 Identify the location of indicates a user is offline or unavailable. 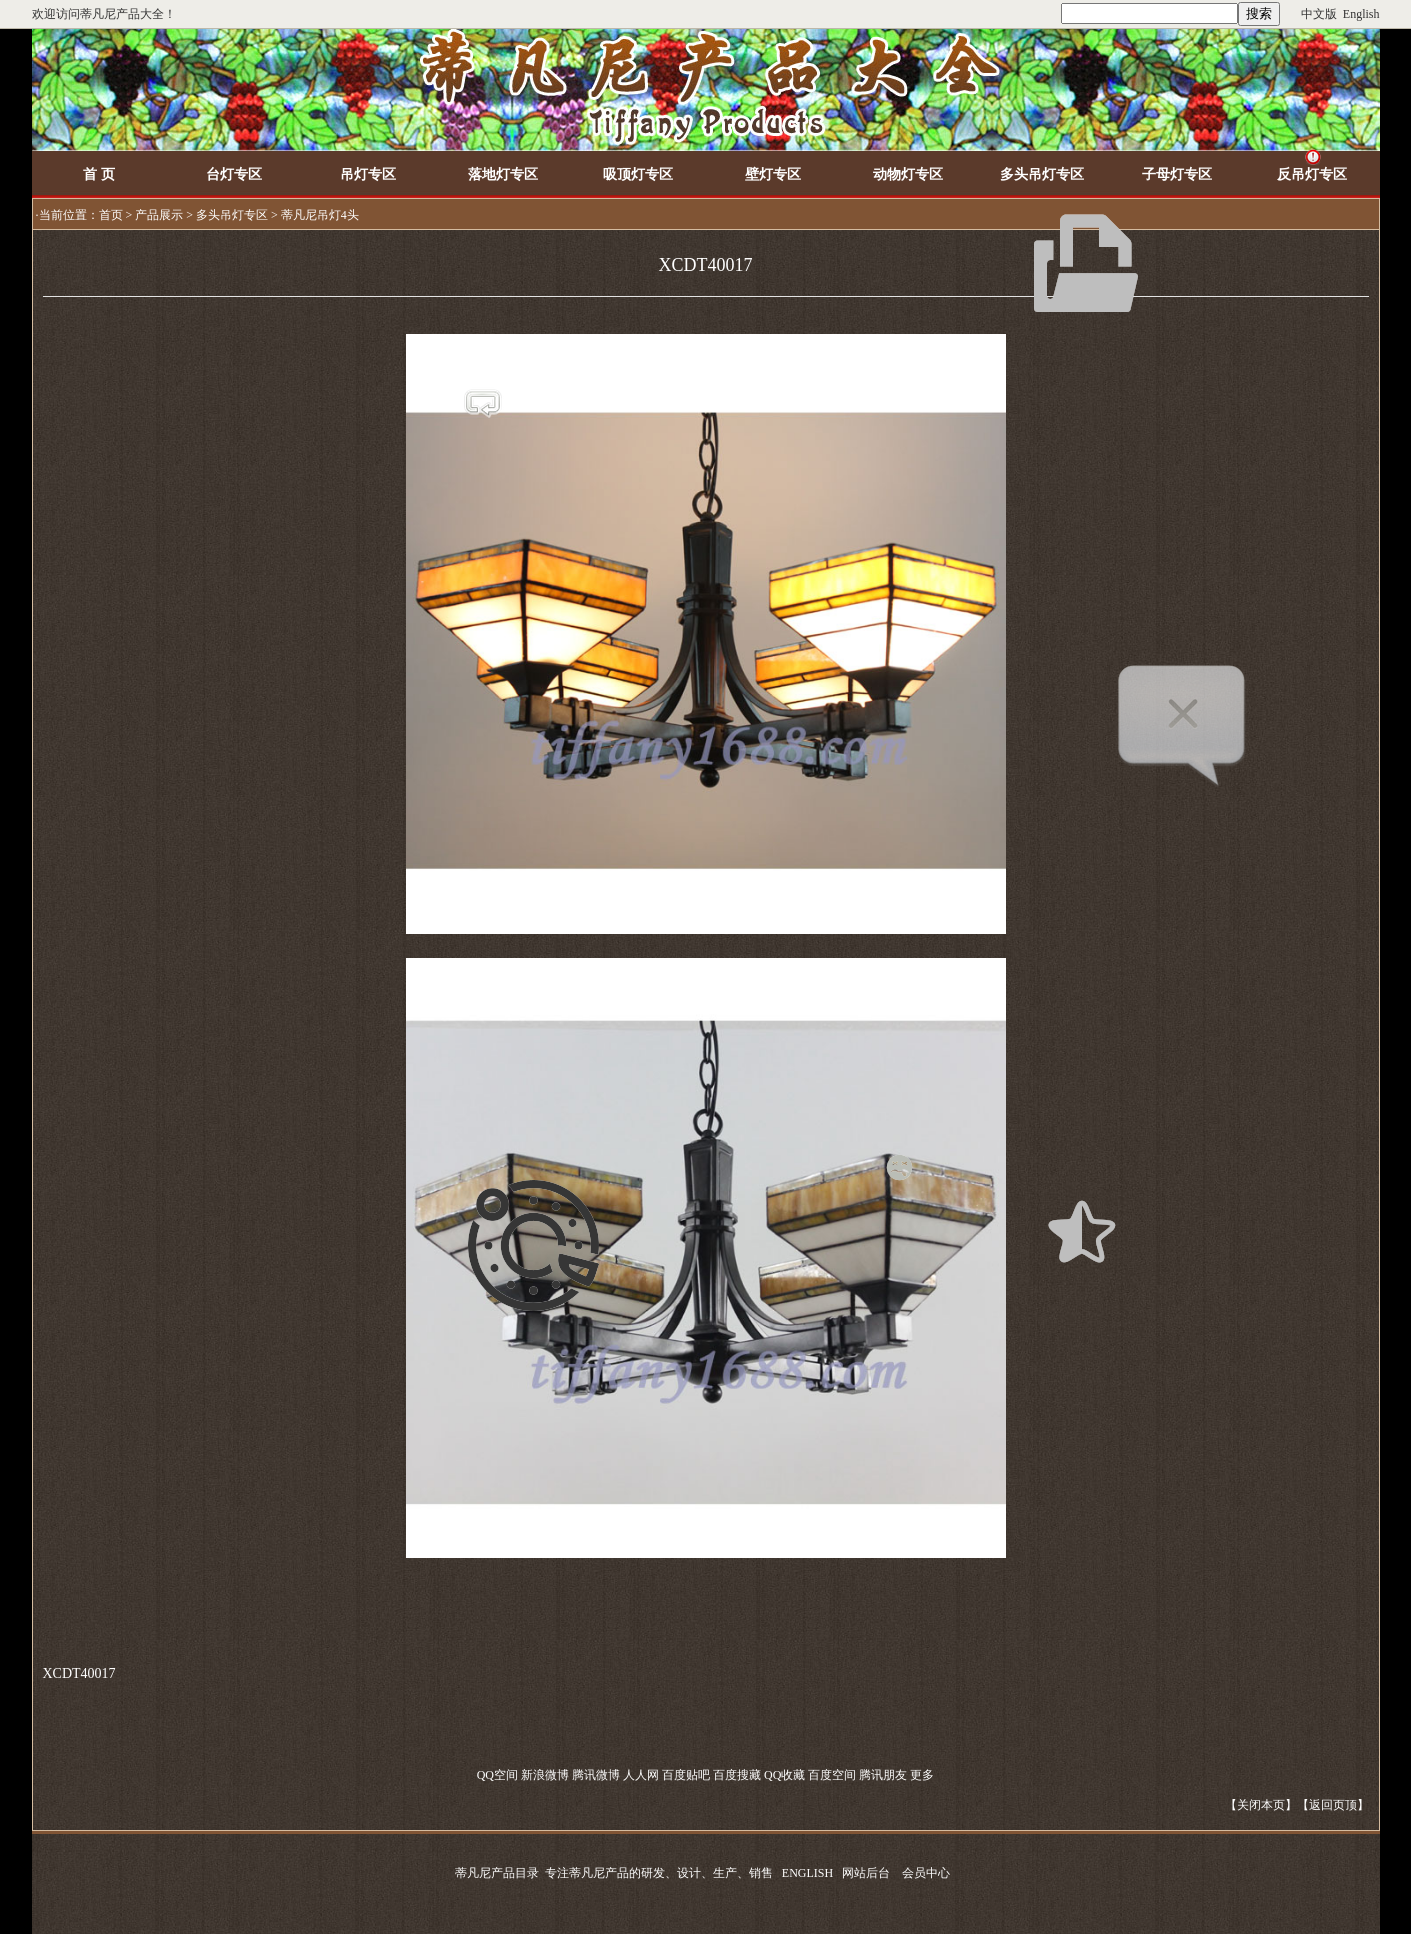
(1182, 724).